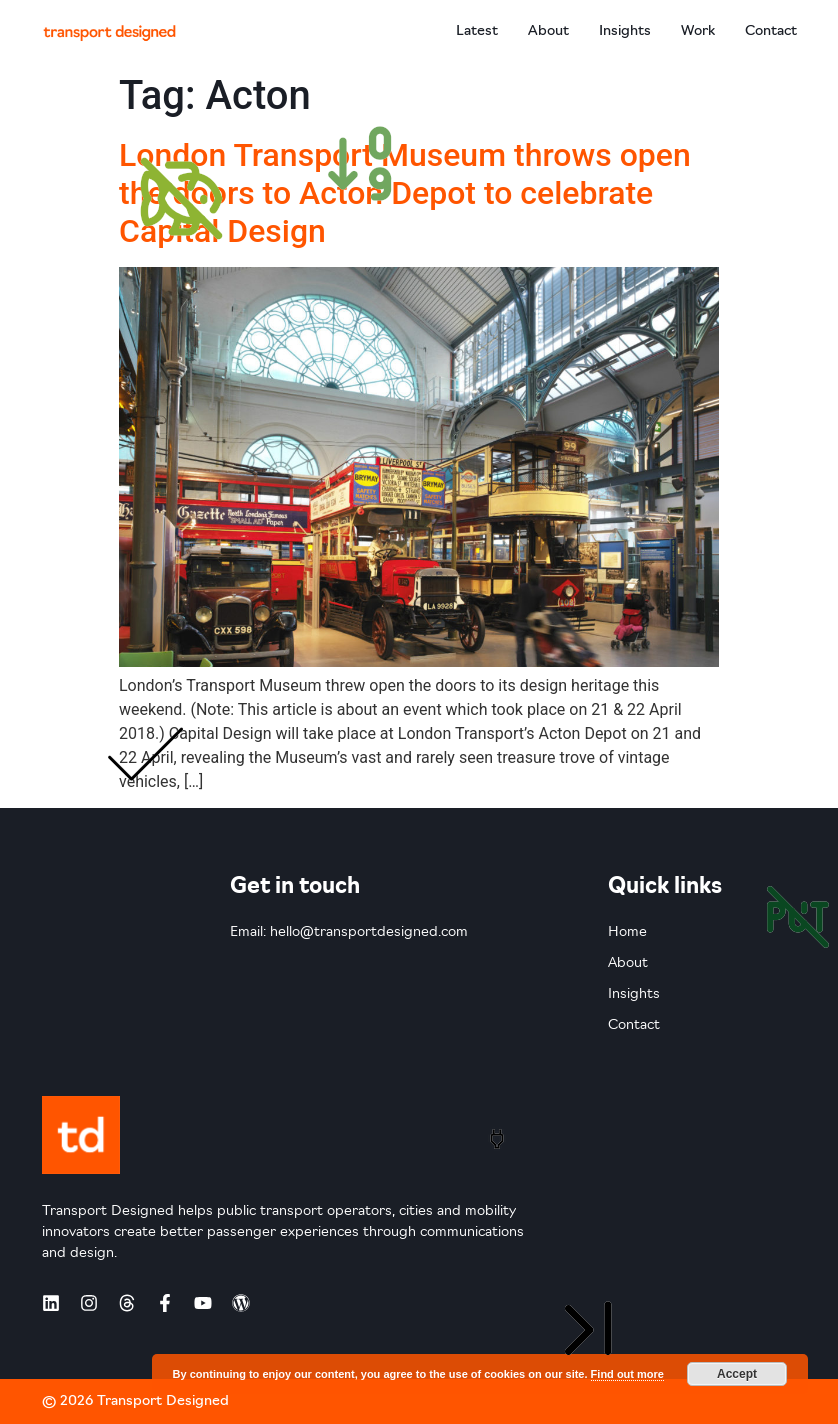  I want to click on indicates HTTP PUT request is disabled, so click(798, 917).